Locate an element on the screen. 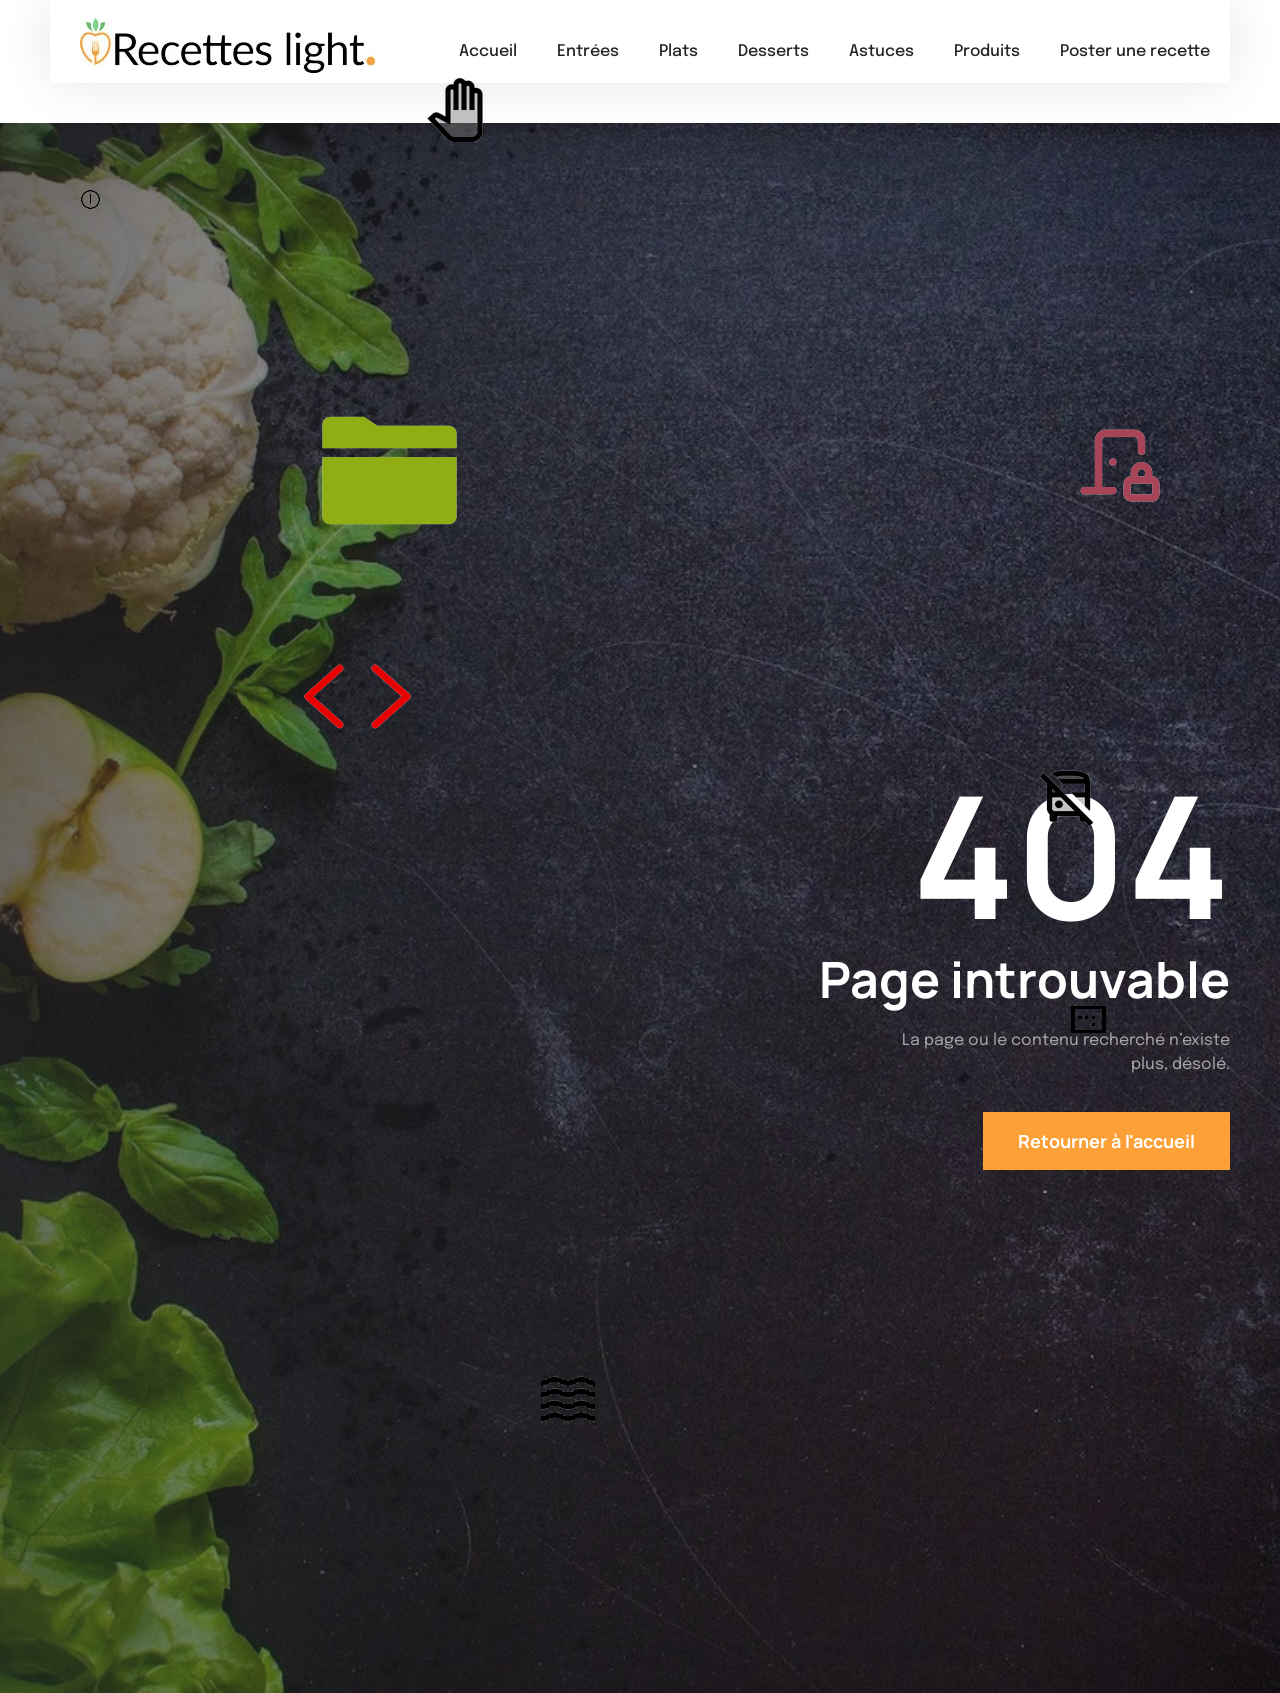 The width and height of the screenshot is (1280, 1693). indicates water-related content or features is located at coordinates (568, 1399).